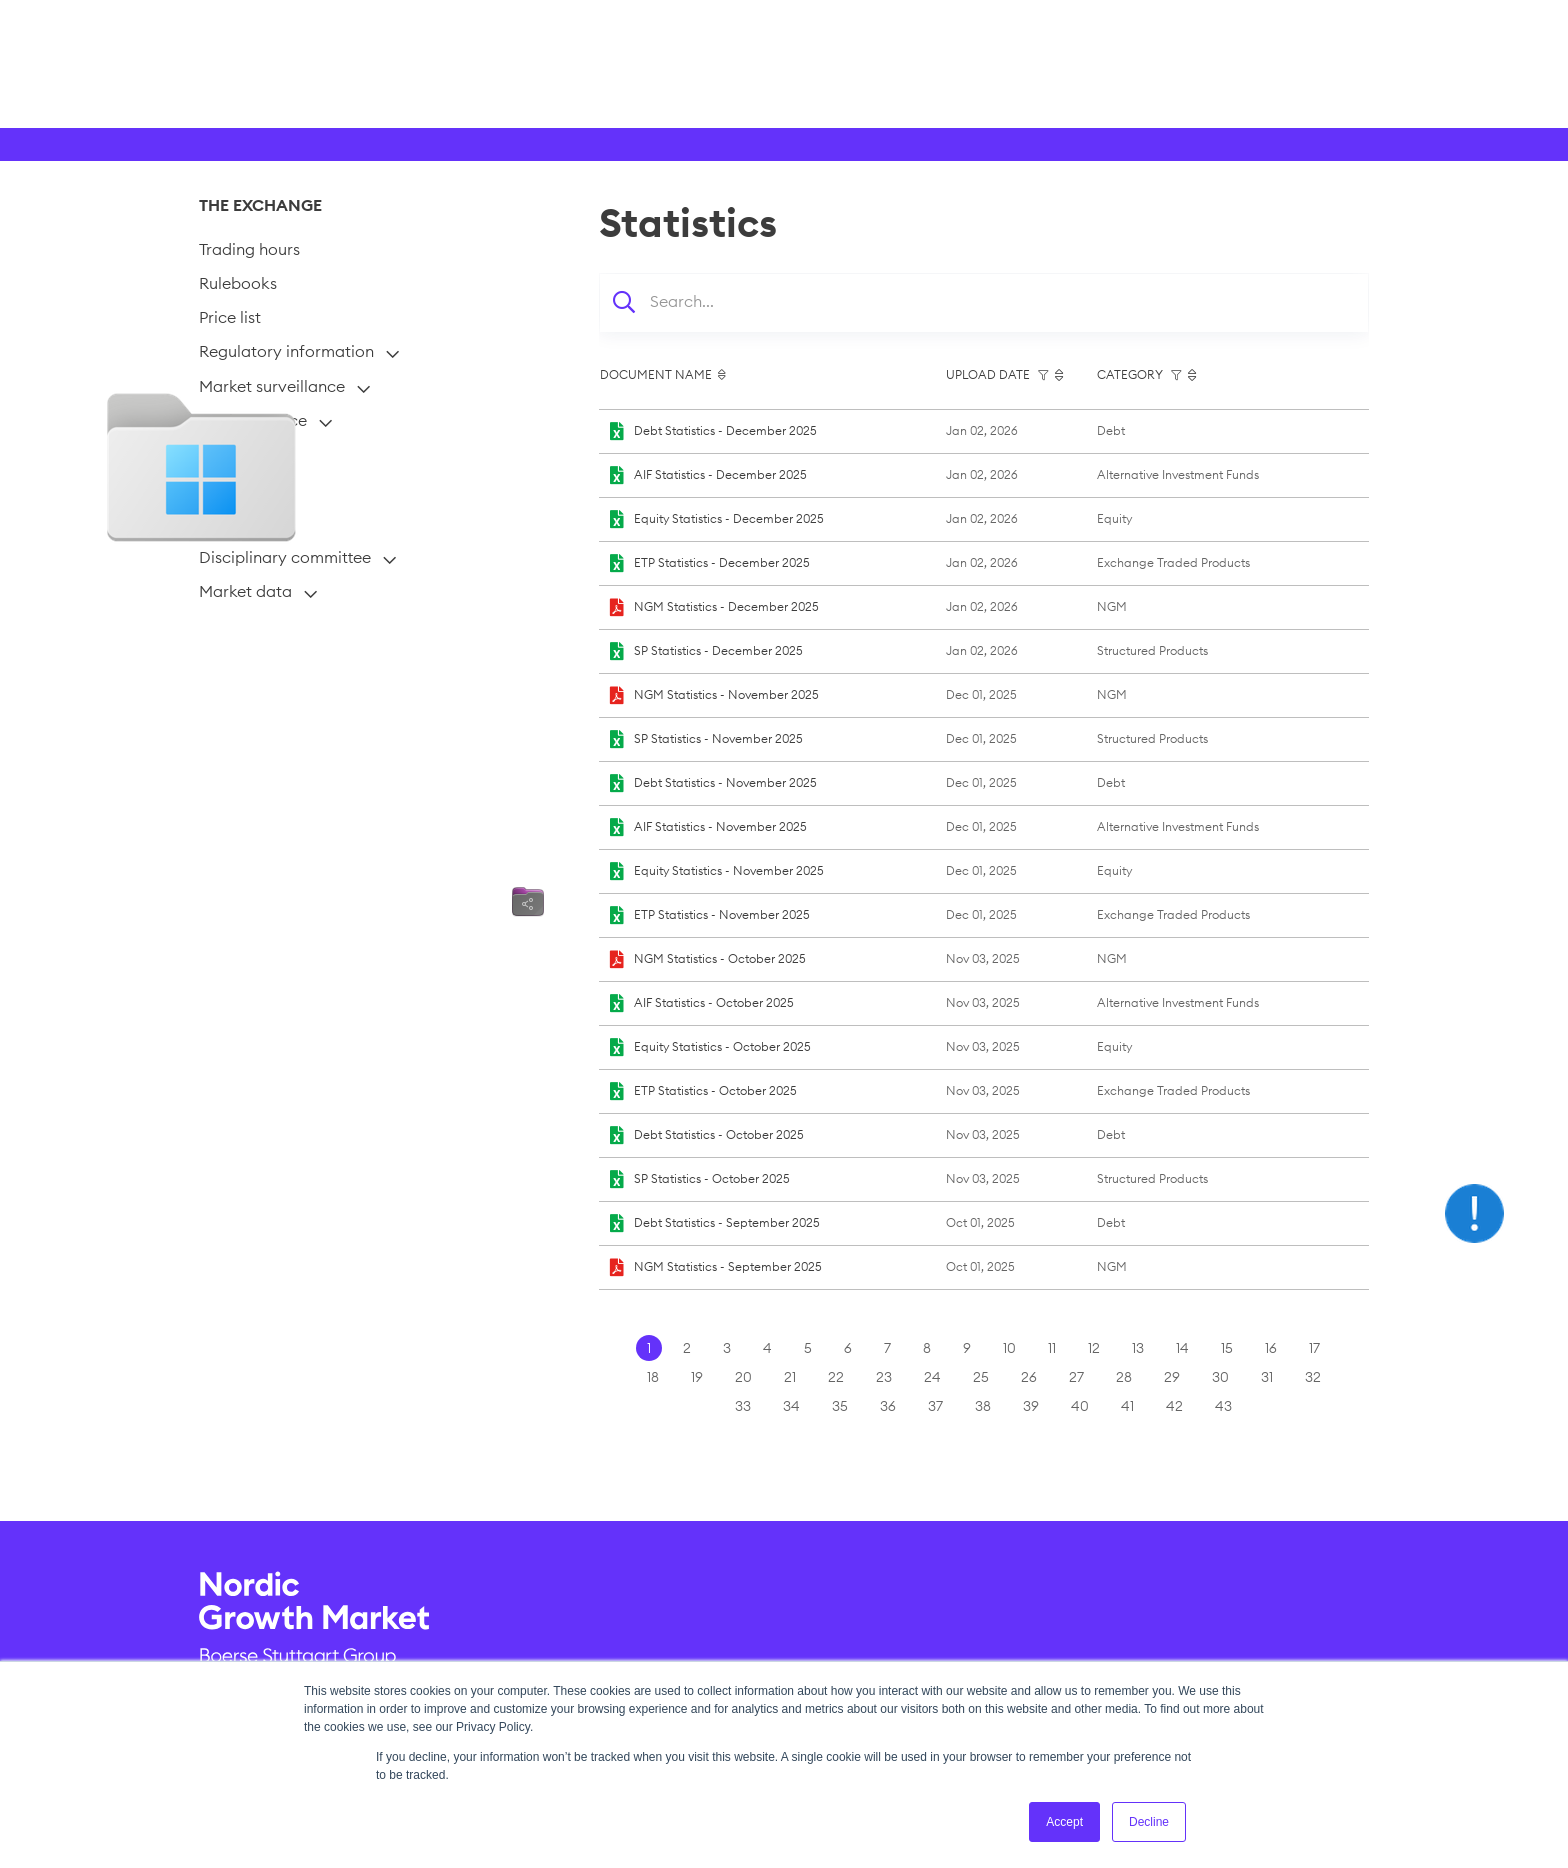 The image size is (1568, 1868). I want to click on open your public shared folder, so click(528, 901).